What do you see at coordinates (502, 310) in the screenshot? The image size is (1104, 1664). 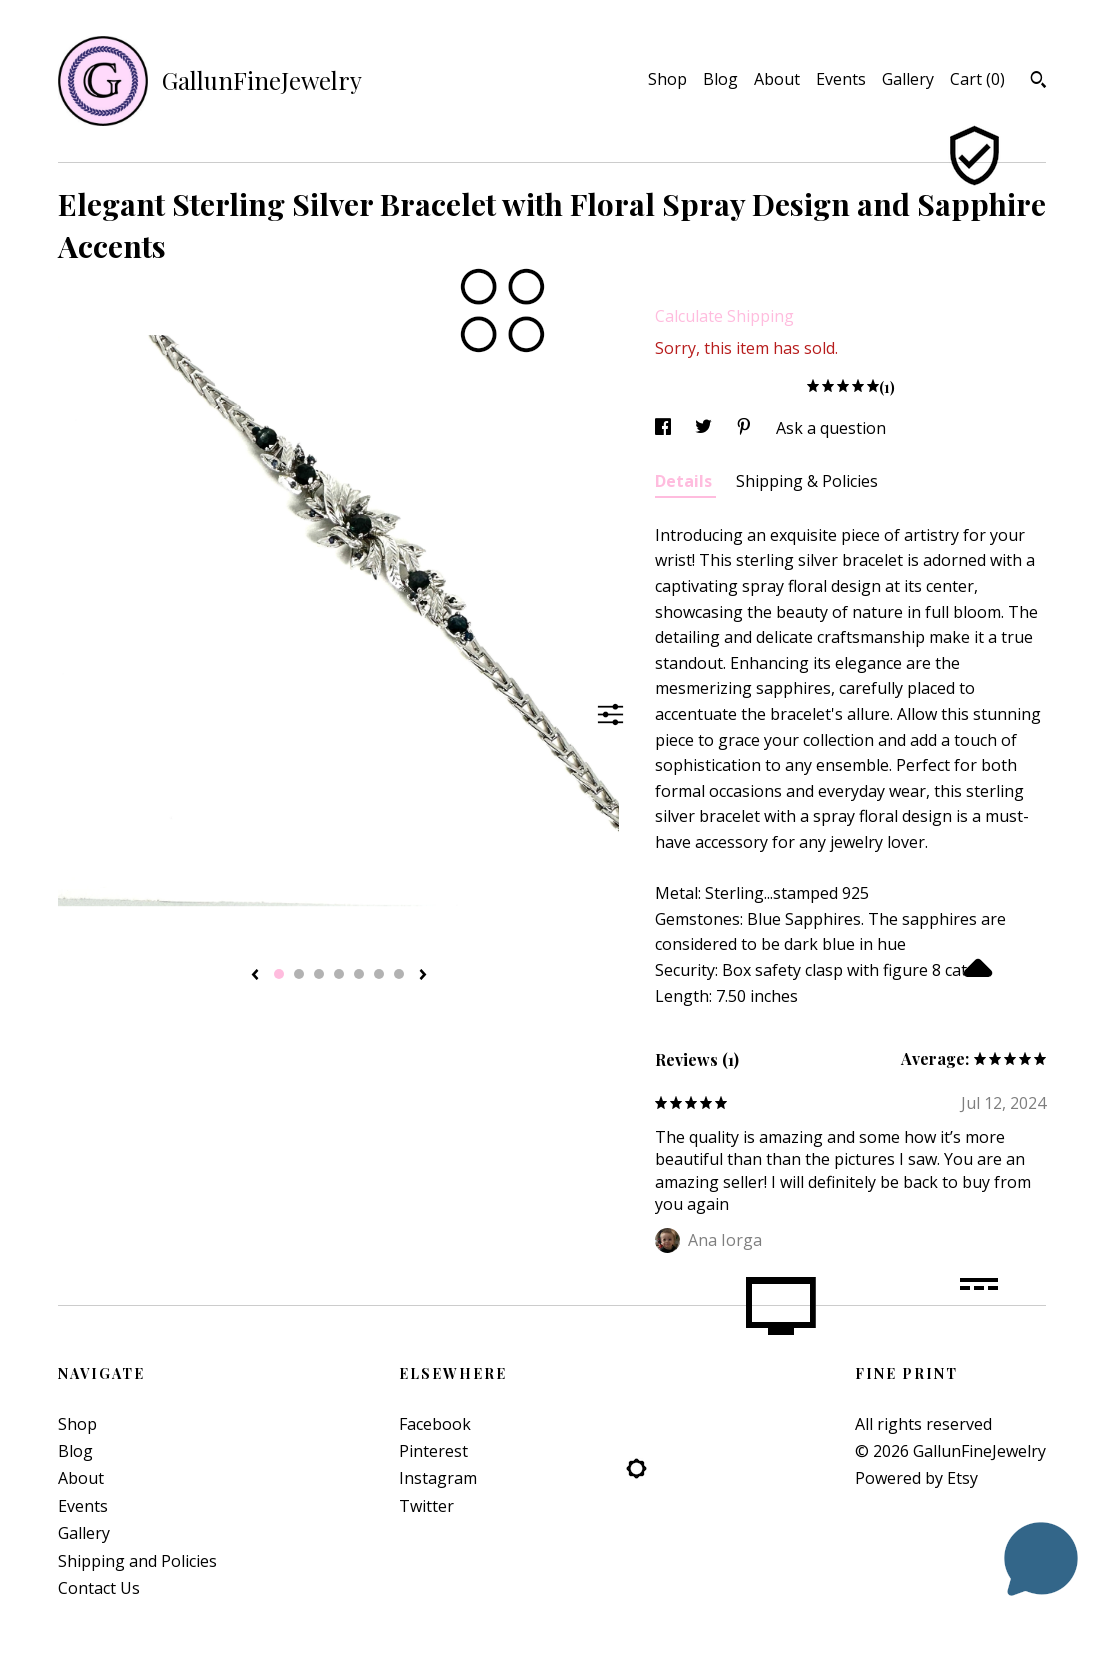 I see `open app drawer or menu grid` at bounding box center [502, 310].